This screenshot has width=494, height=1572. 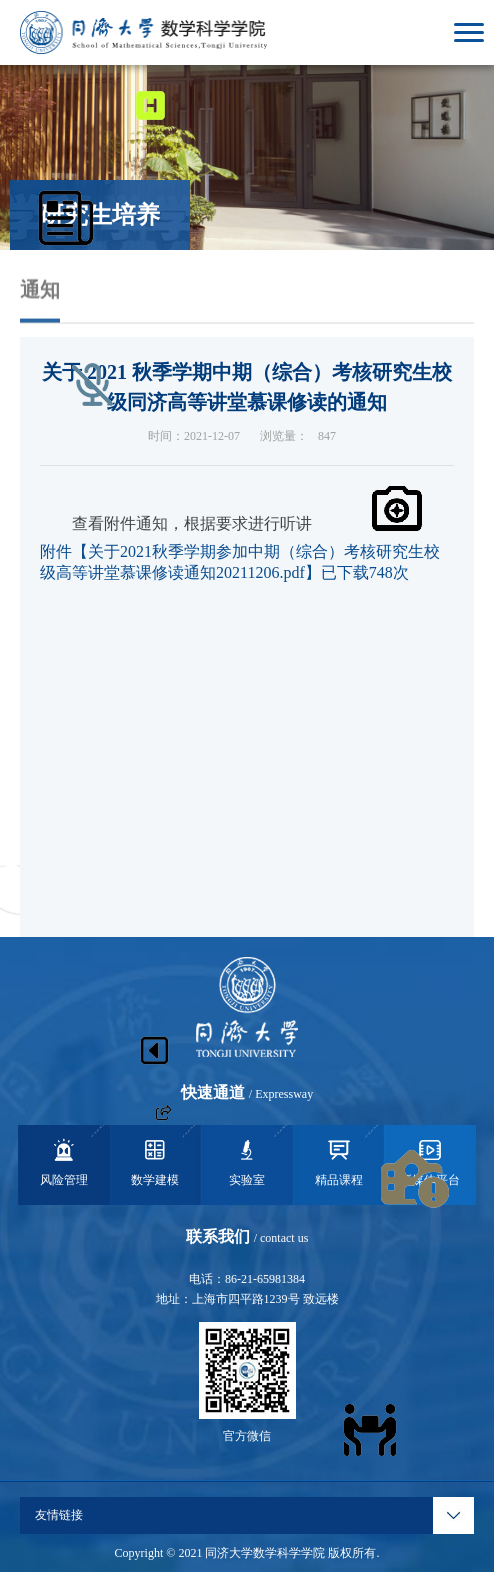 What do you see at coordinates (163, 1112) in the screenshot?
I see `share this content externally` at bounding box center [163, 1112].